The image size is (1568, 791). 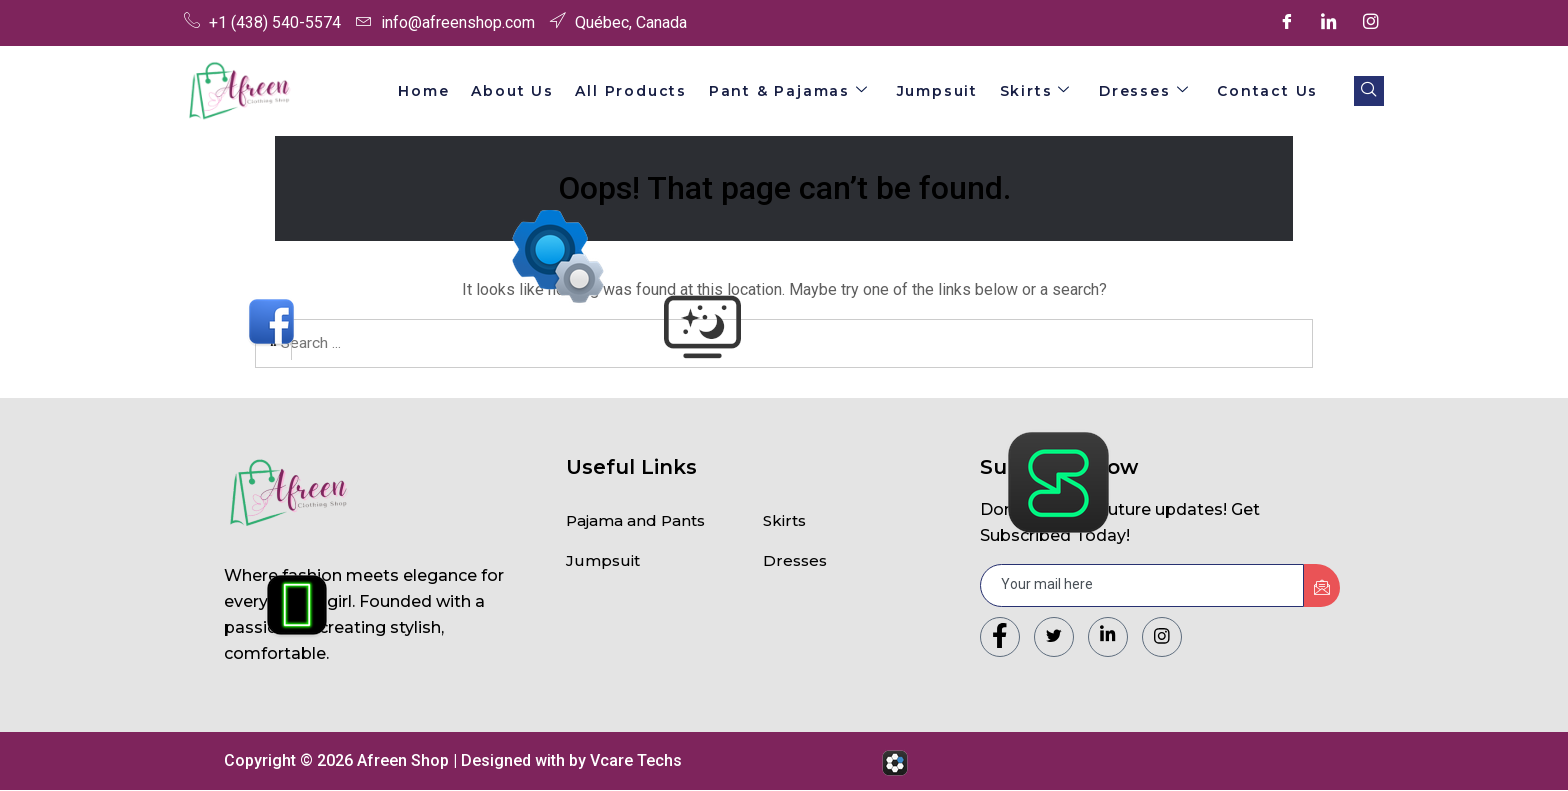 I want to click on open system settings, so click(x=559, y=258).